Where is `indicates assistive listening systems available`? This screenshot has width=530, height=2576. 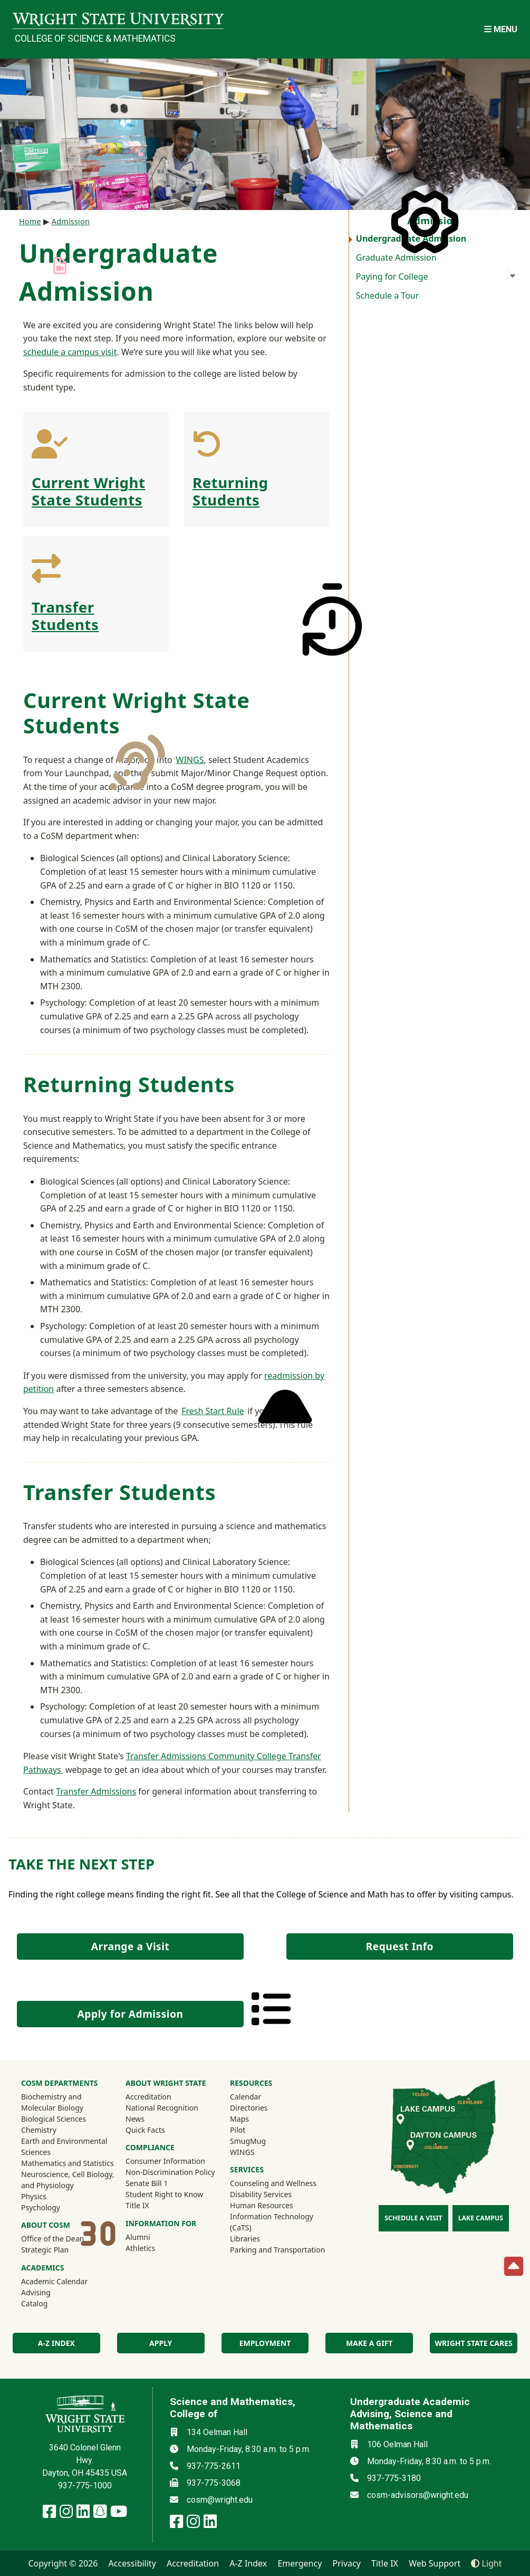
indicates assistive listening systems available is located at coordinates (137, 762).